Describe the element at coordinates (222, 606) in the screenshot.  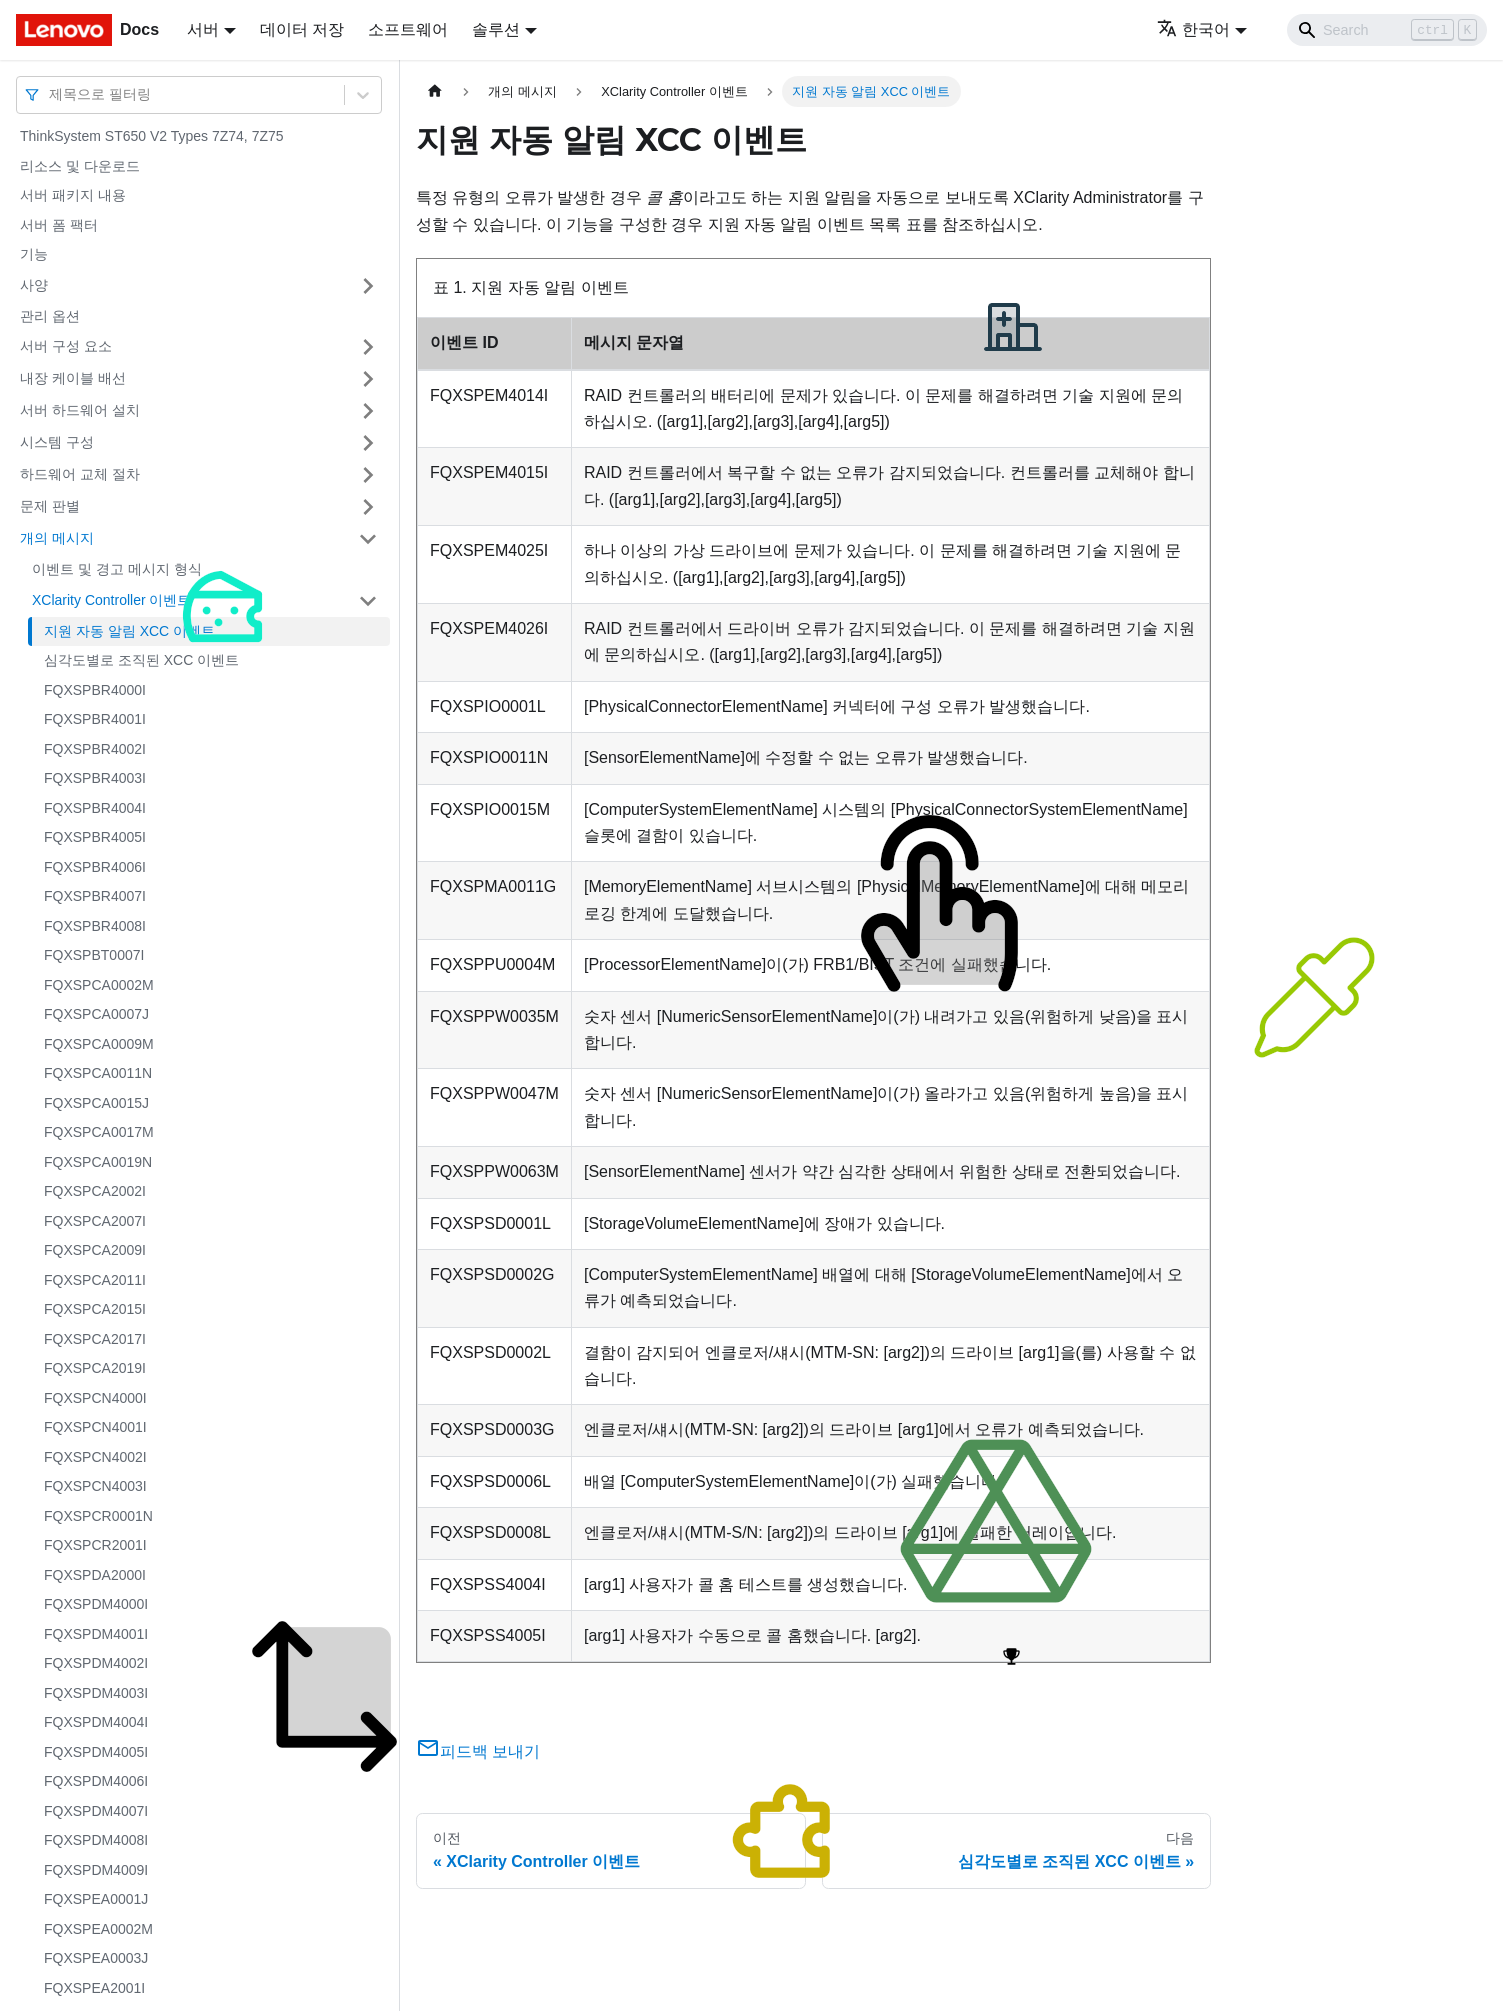
I see `browse dairy or cheese products` at that location.